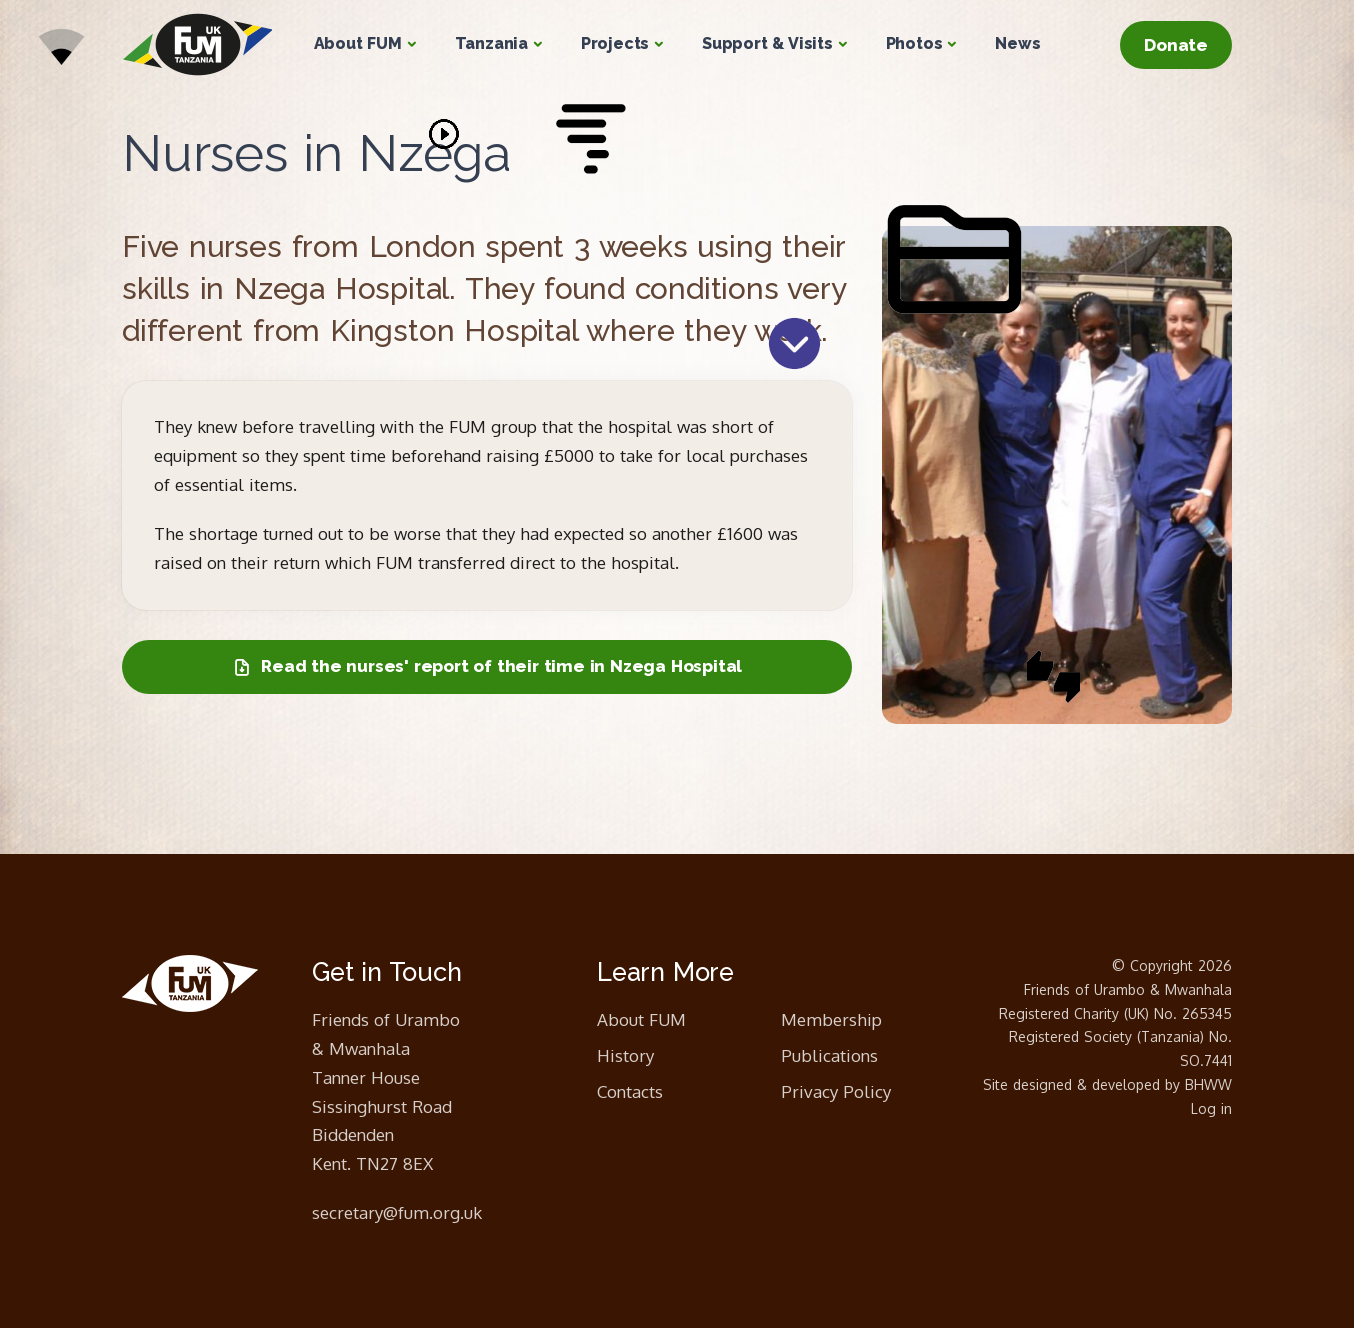 The height and width of the screenshot is (1328, 1354). I want to click on access a folder or directory, so click(954, 263).